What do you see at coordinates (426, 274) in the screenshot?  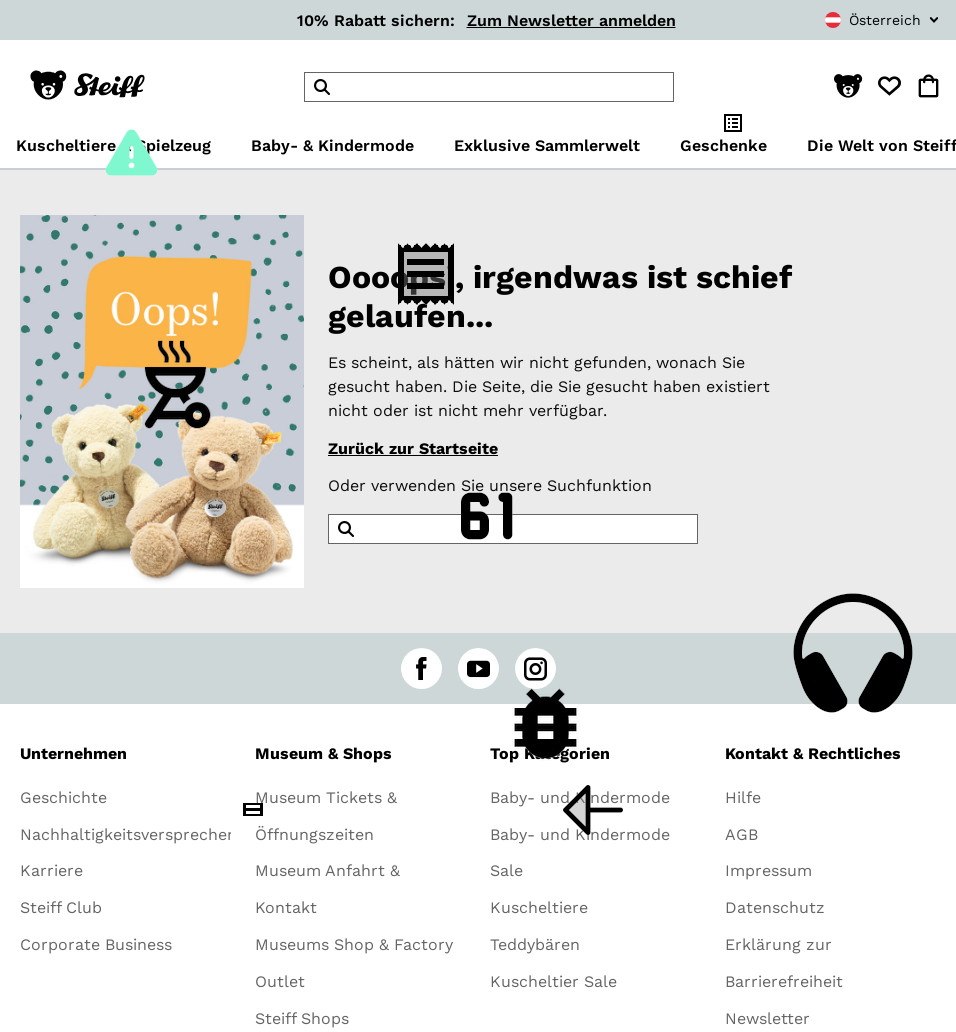 I see `view purchase receipt or transaction history` at bounding box center [426, 274].